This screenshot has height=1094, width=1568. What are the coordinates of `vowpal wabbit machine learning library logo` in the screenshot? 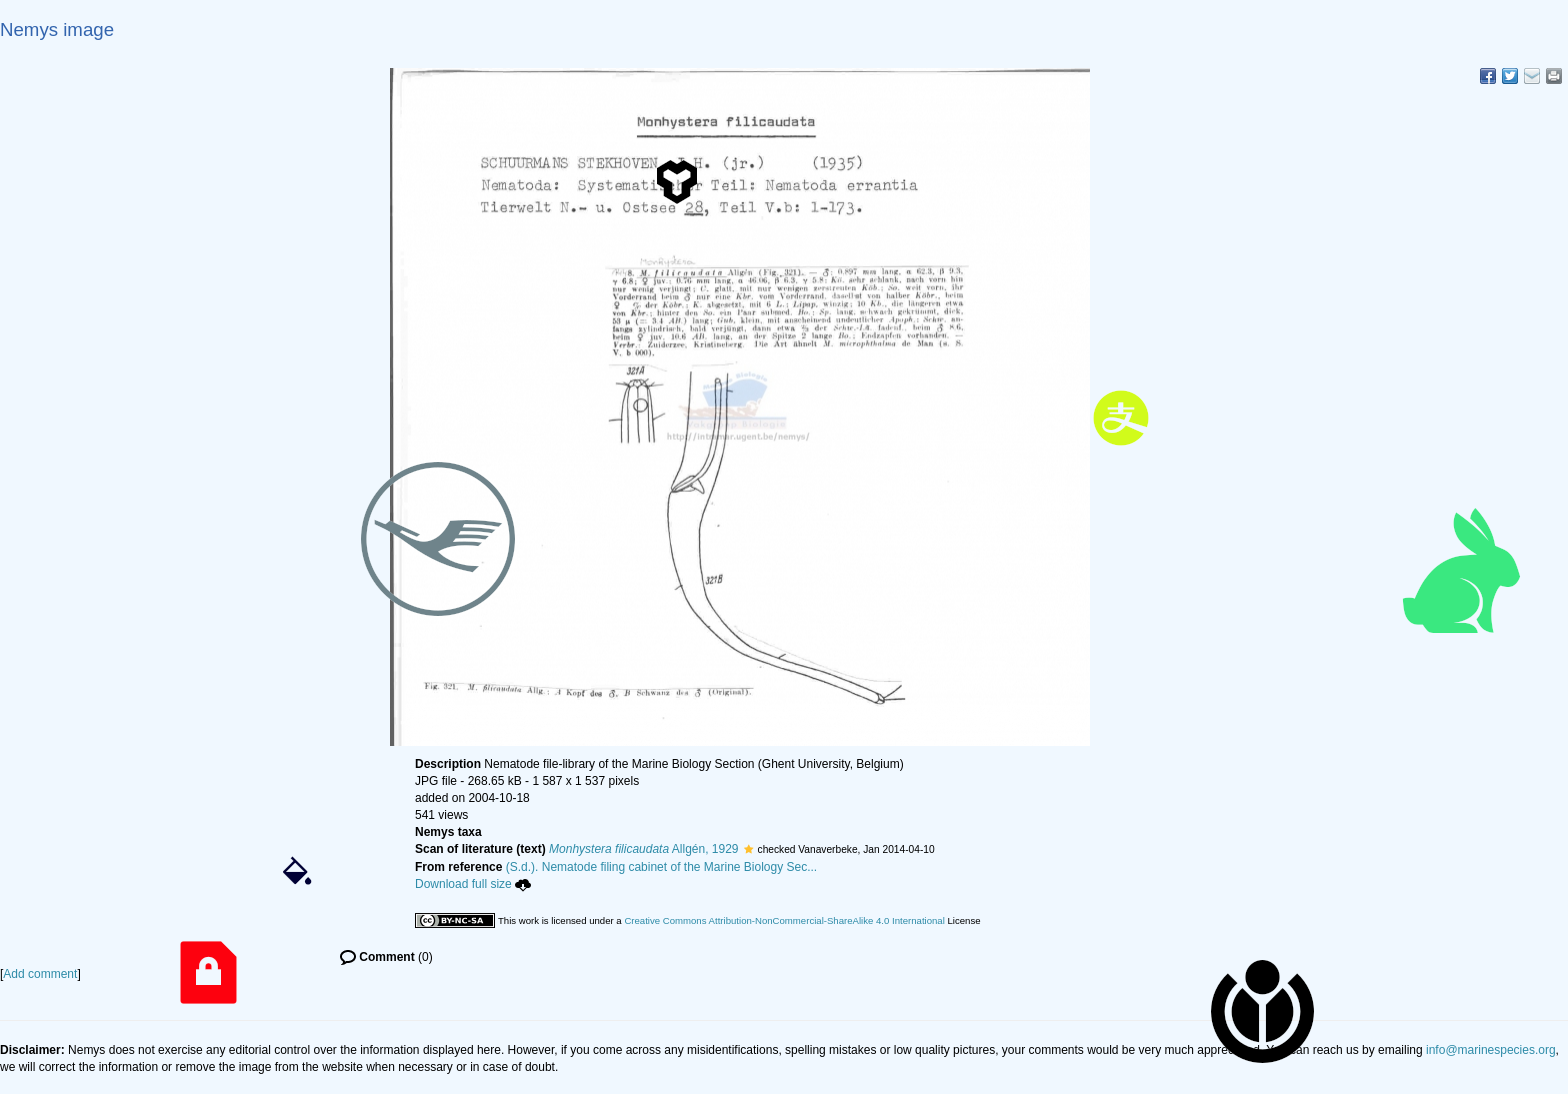 It's located at (1461, 570).